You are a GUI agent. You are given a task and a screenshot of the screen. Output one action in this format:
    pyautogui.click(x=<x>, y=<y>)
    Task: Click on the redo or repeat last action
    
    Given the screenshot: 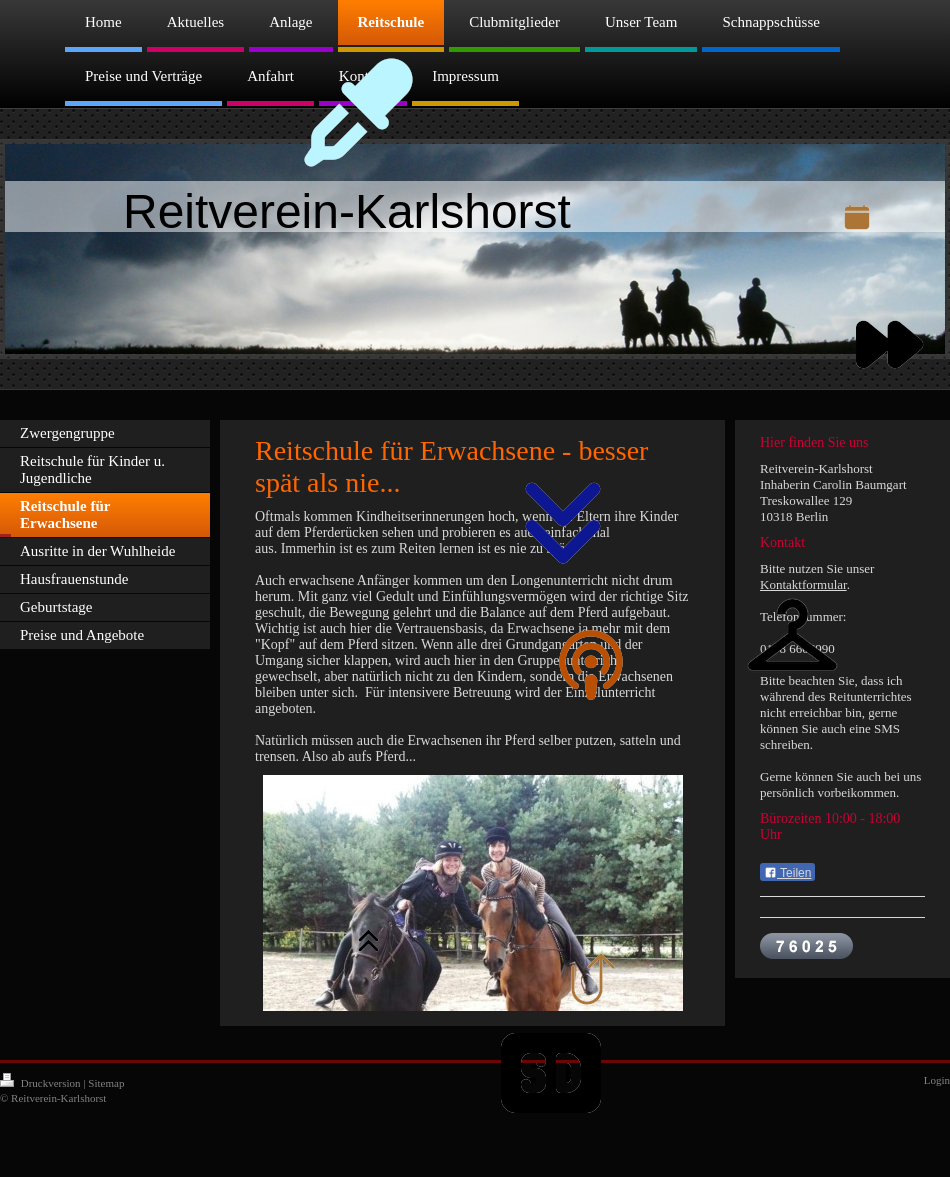 What is the action you would take?
    pyautogui.click(x=591, y=979)
    